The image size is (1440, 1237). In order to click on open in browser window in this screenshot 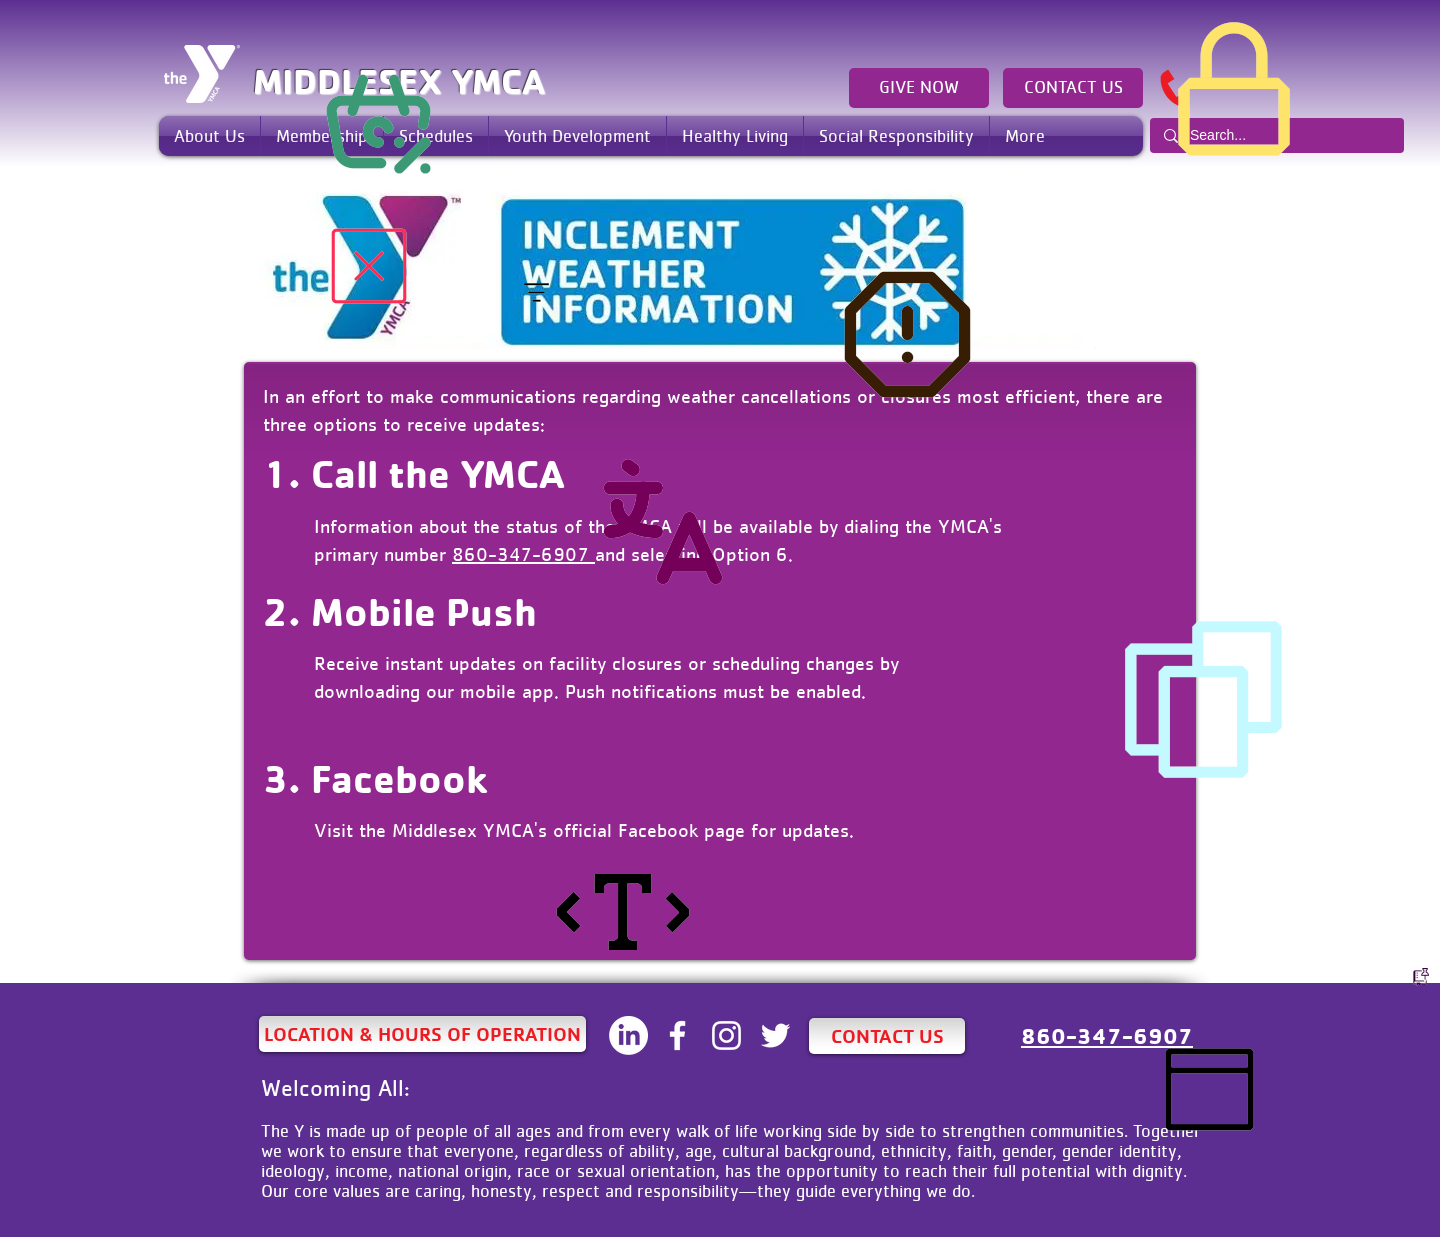, I will do `click(1209, 1092)`.